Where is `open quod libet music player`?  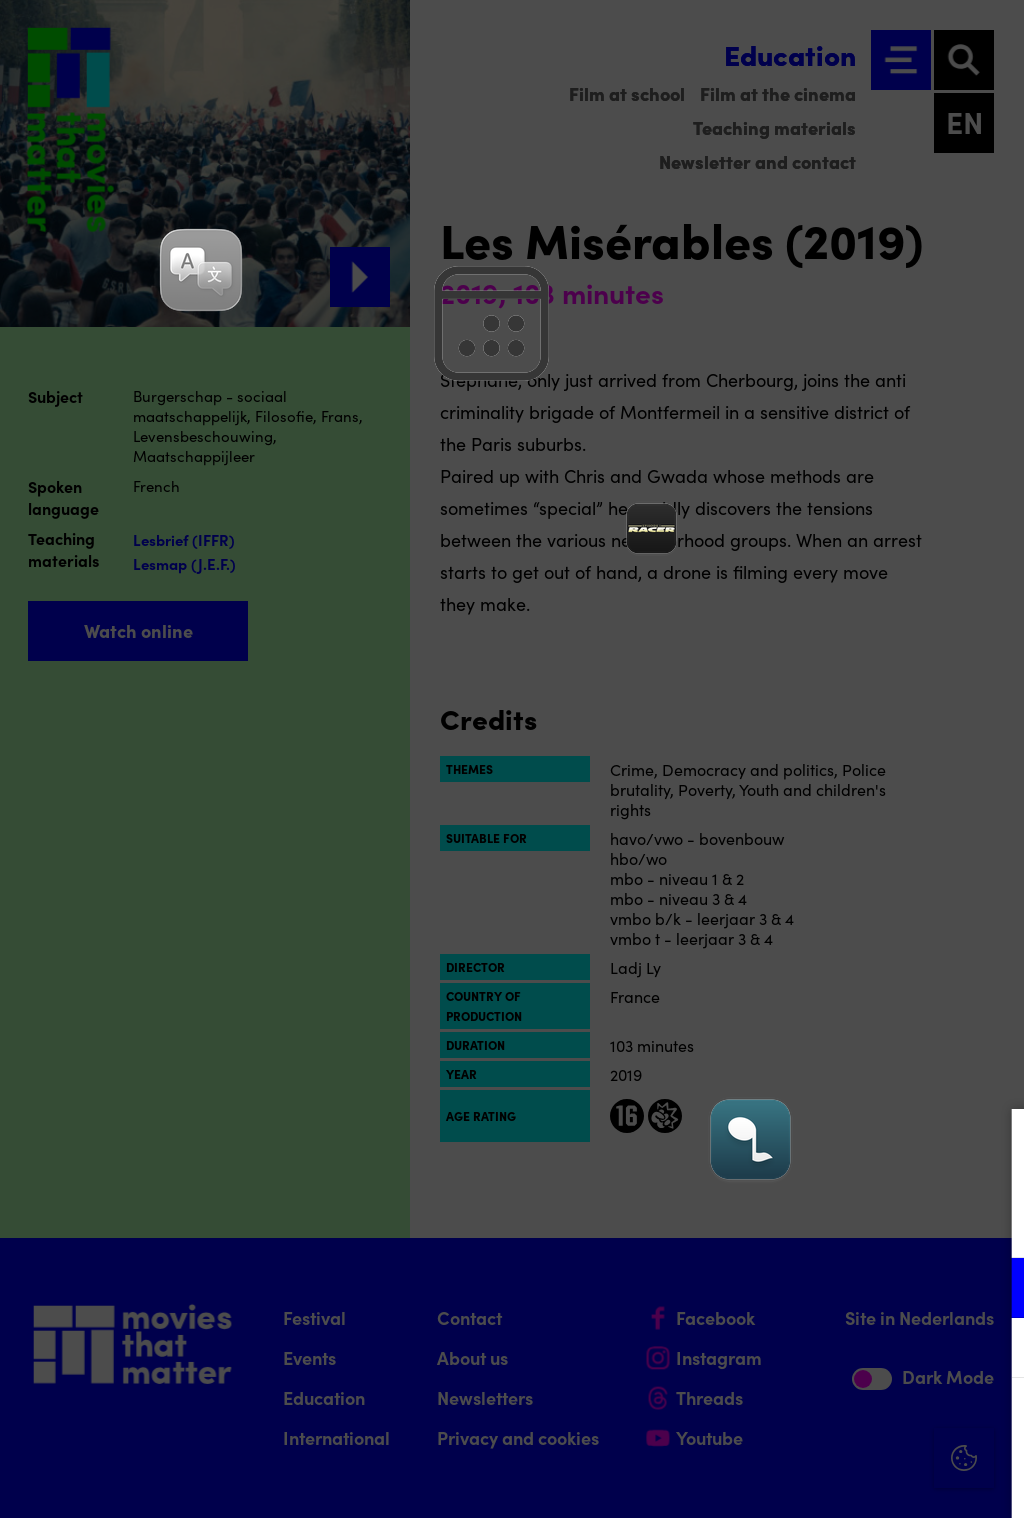
open quod libet music player is located at coordinates (750, 1139).